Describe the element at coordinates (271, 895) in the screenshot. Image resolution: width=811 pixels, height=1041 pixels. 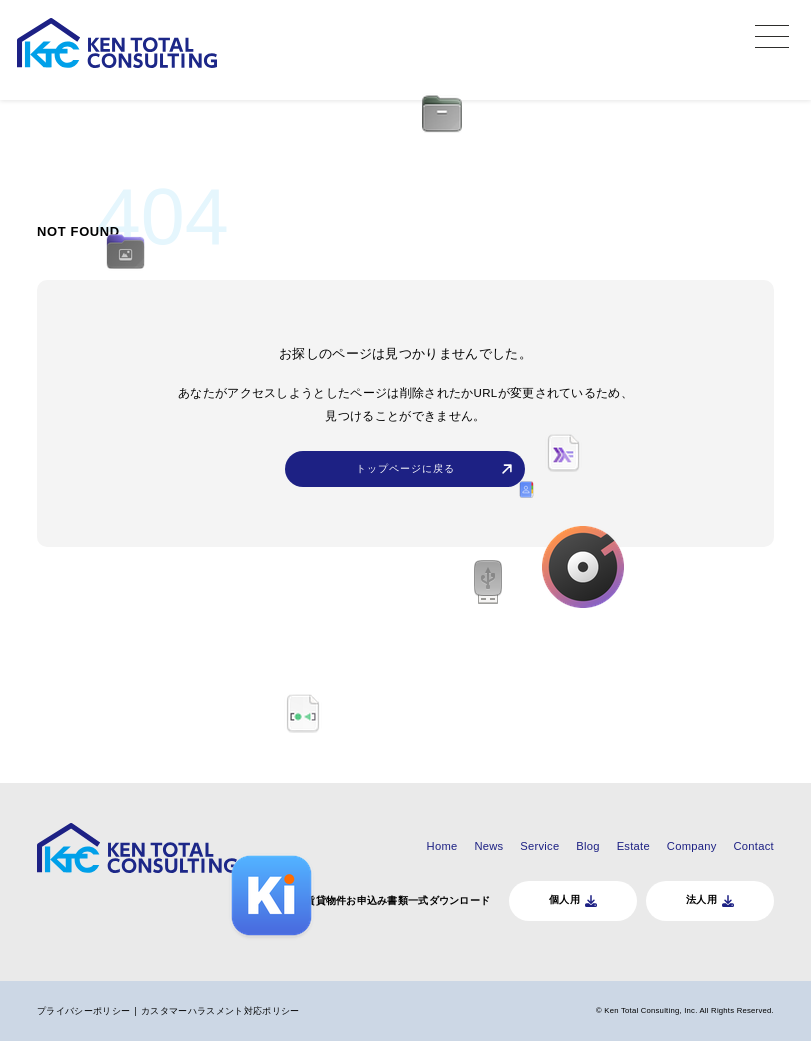
I see `open KiCad electronic design automation software` at that location.